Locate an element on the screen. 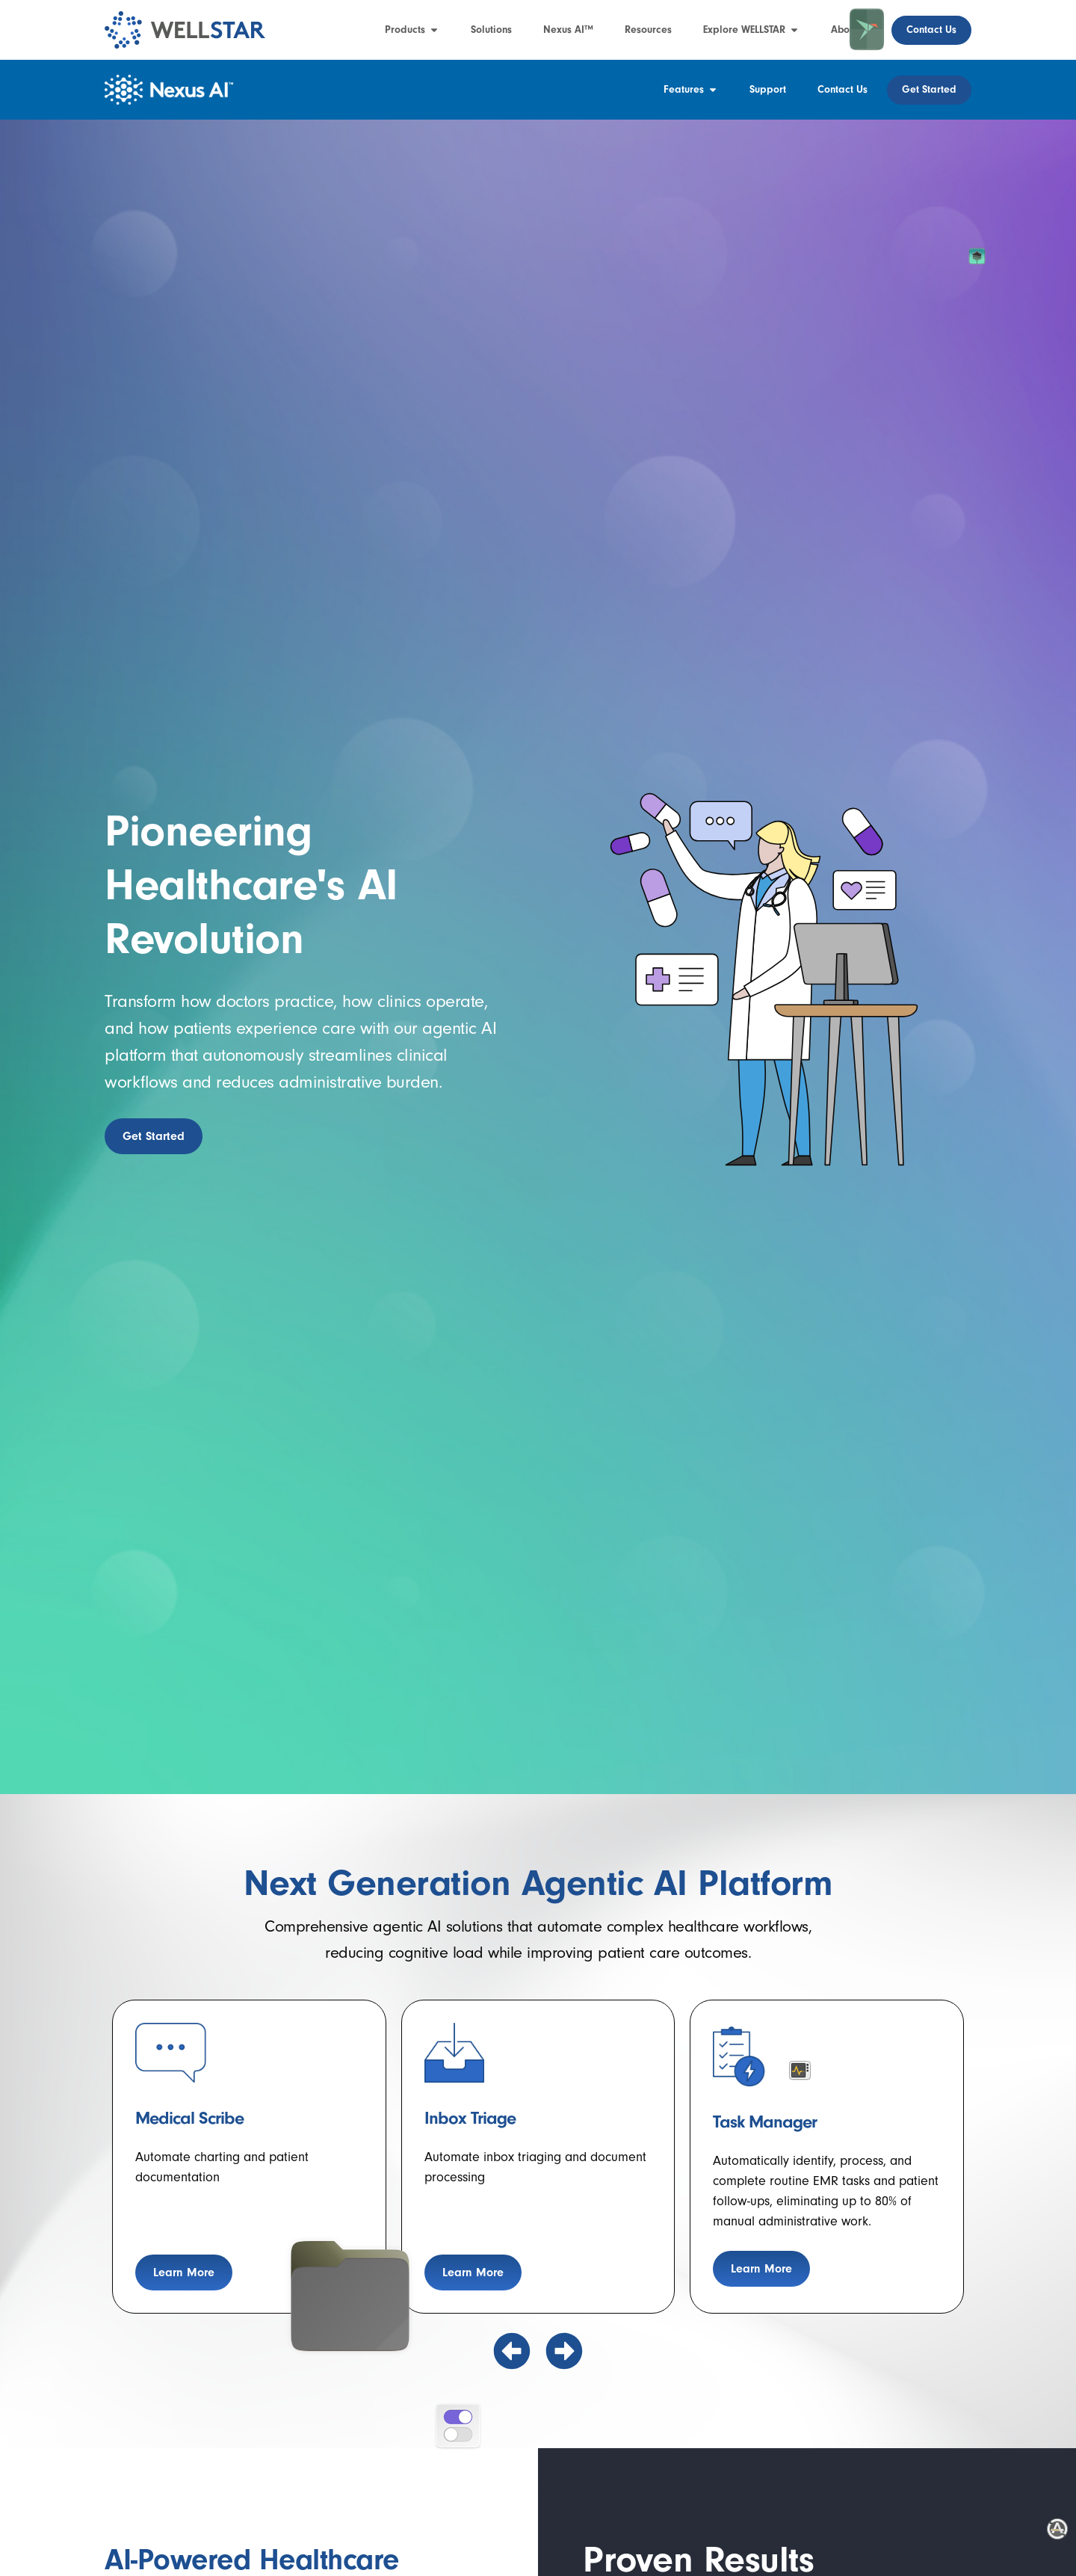  open system monitor application is located at coordinates (800, 2070).